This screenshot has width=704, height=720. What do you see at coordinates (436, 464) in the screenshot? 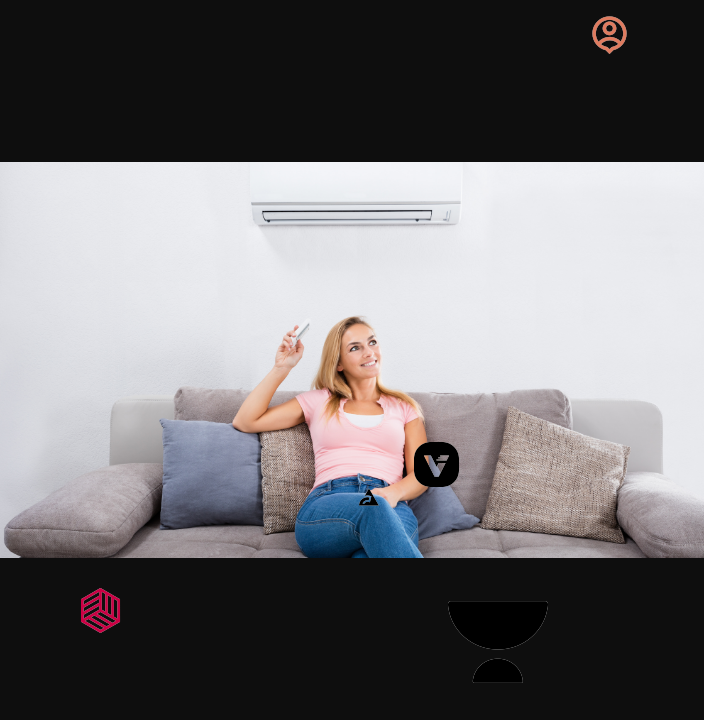
I see `verdaccio private npm registry logo` at bounding box center [436, 464].